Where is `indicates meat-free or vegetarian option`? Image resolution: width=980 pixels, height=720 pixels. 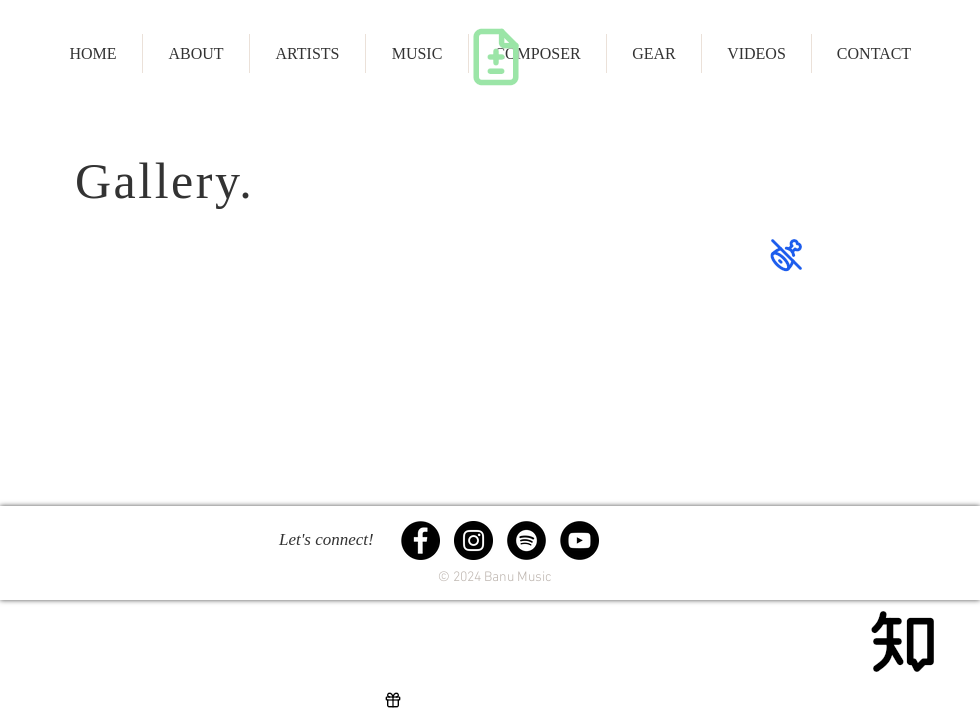
indicates meat-free or vegetarian option is located at coordinates (786, 254).